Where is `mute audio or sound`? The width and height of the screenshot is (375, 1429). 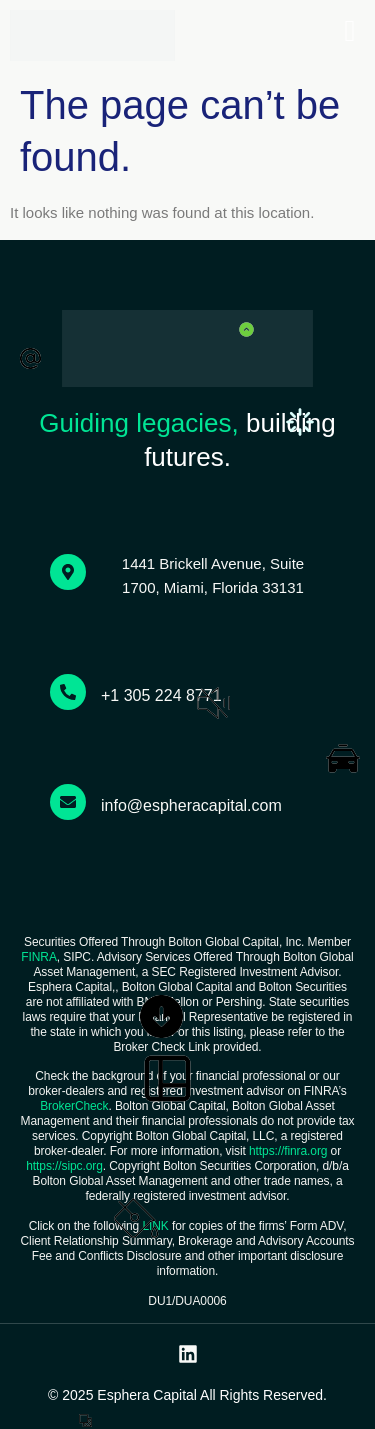
mute audio or sound is located at coordinates (213, 703).